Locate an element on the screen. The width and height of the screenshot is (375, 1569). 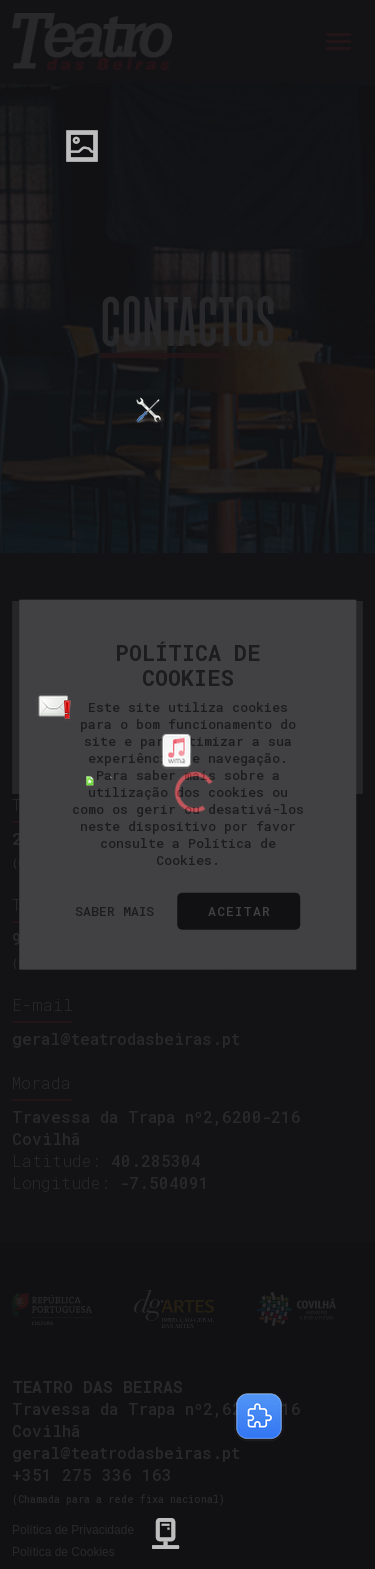
access network server settings is located at coordinates (167, 1533).